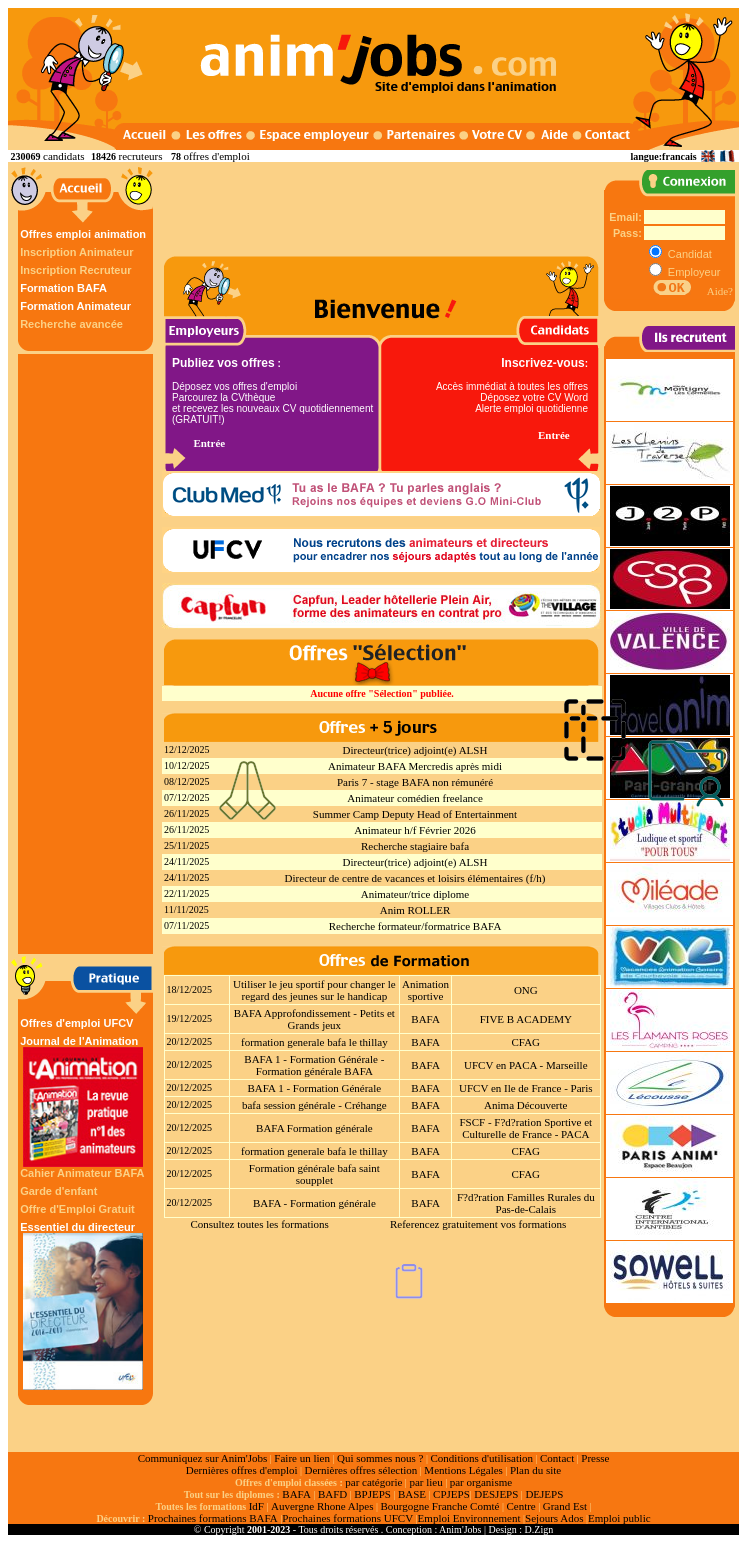 The image size is (739, 1543). Describe the element at coordinates (595, 730) in the screenshot. I see `create a new project from a template` at that location.